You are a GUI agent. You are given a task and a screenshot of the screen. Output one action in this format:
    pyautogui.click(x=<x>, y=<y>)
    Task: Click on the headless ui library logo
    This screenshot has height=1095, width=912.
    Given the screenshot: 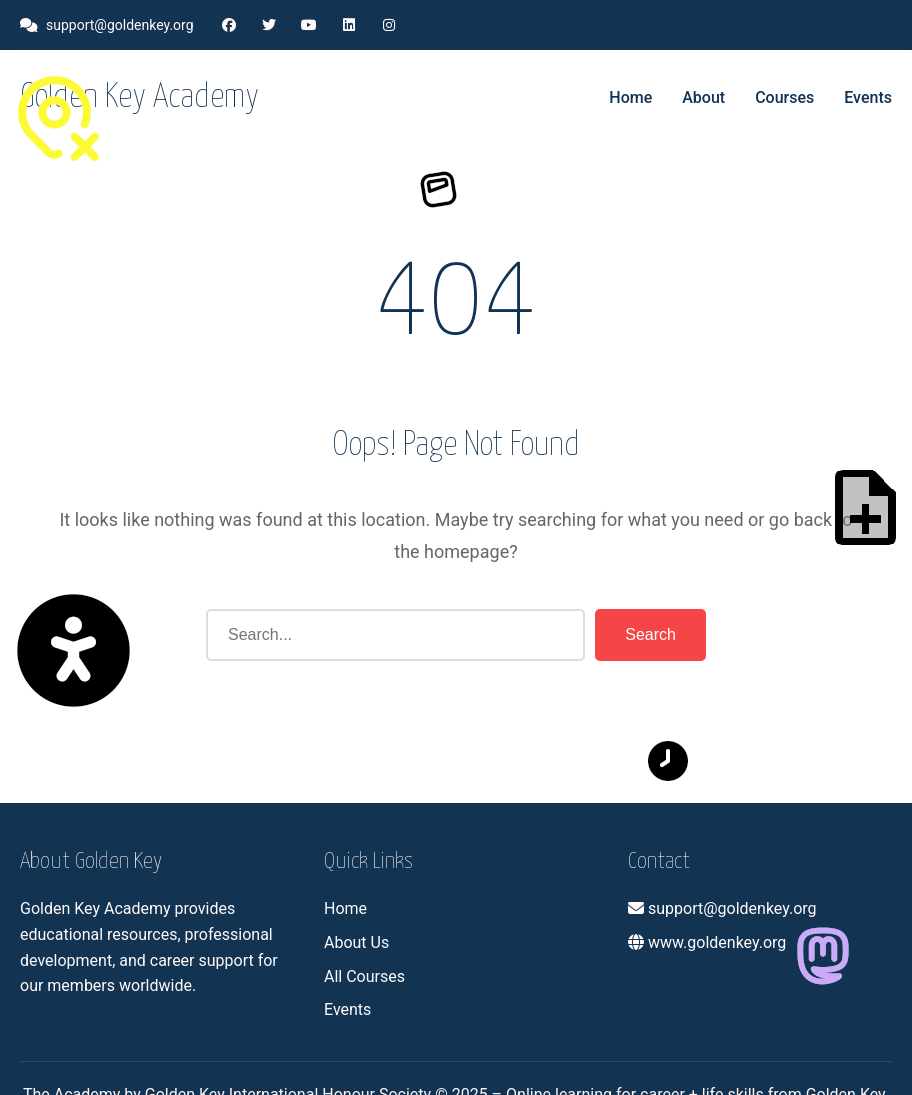 What is the action you would take?
    pyautogui.click(x=438, y=189)
    